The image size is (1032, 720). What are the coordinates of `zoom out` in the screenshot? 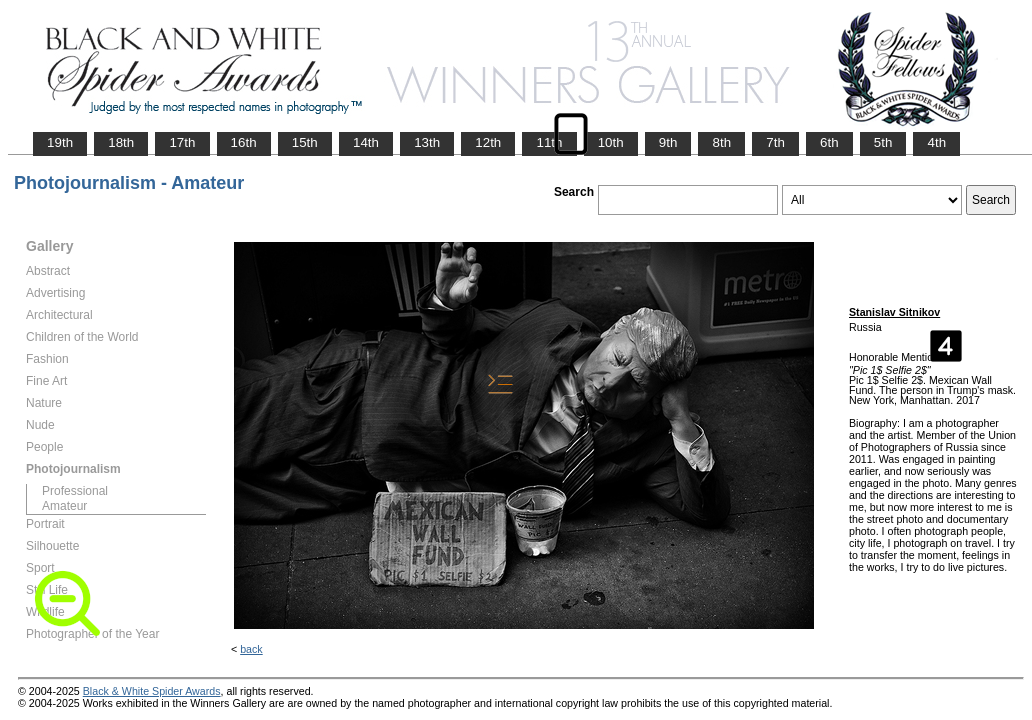 It's located at (67, 603).